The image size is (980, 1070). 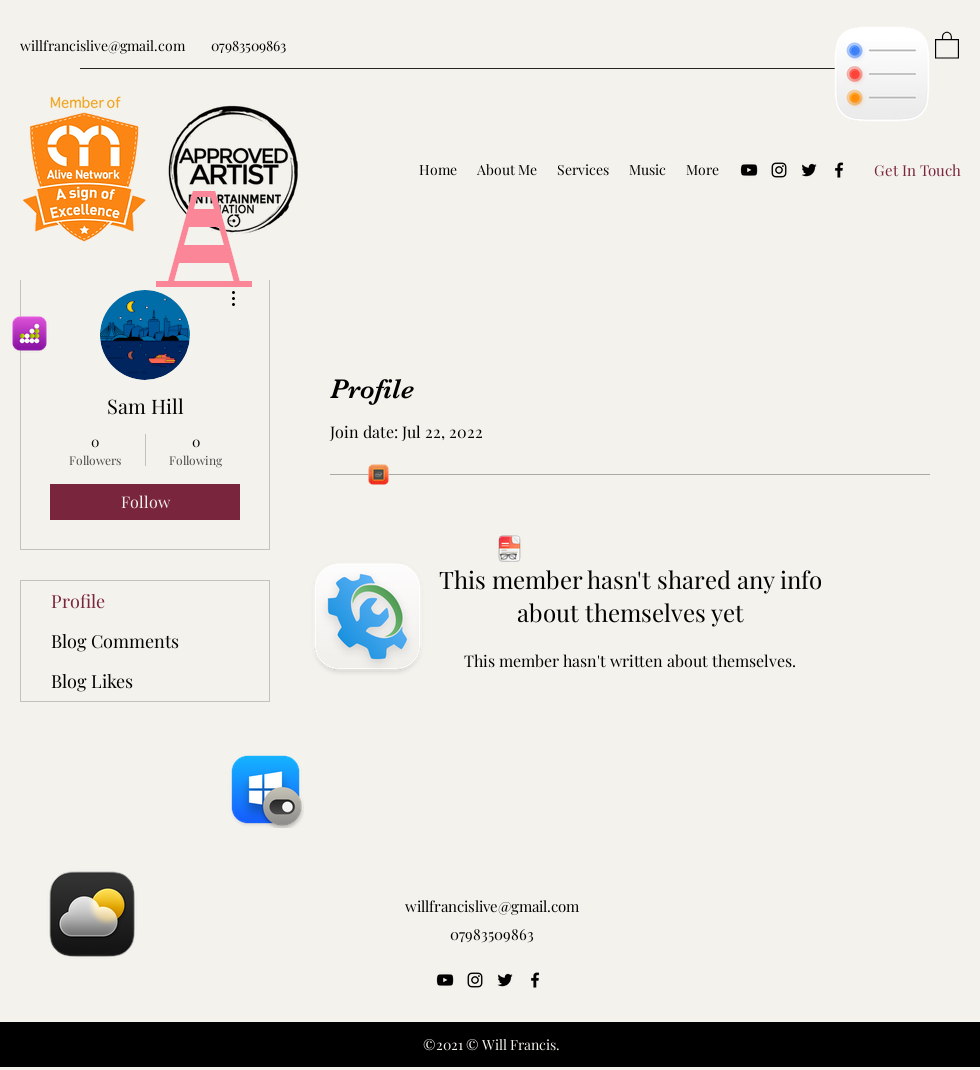 What do you see at coordinates (378, 474) in the screenshot?
I see `launch intel system monitoring or diagnostics app` at bounding box center [378, 474].